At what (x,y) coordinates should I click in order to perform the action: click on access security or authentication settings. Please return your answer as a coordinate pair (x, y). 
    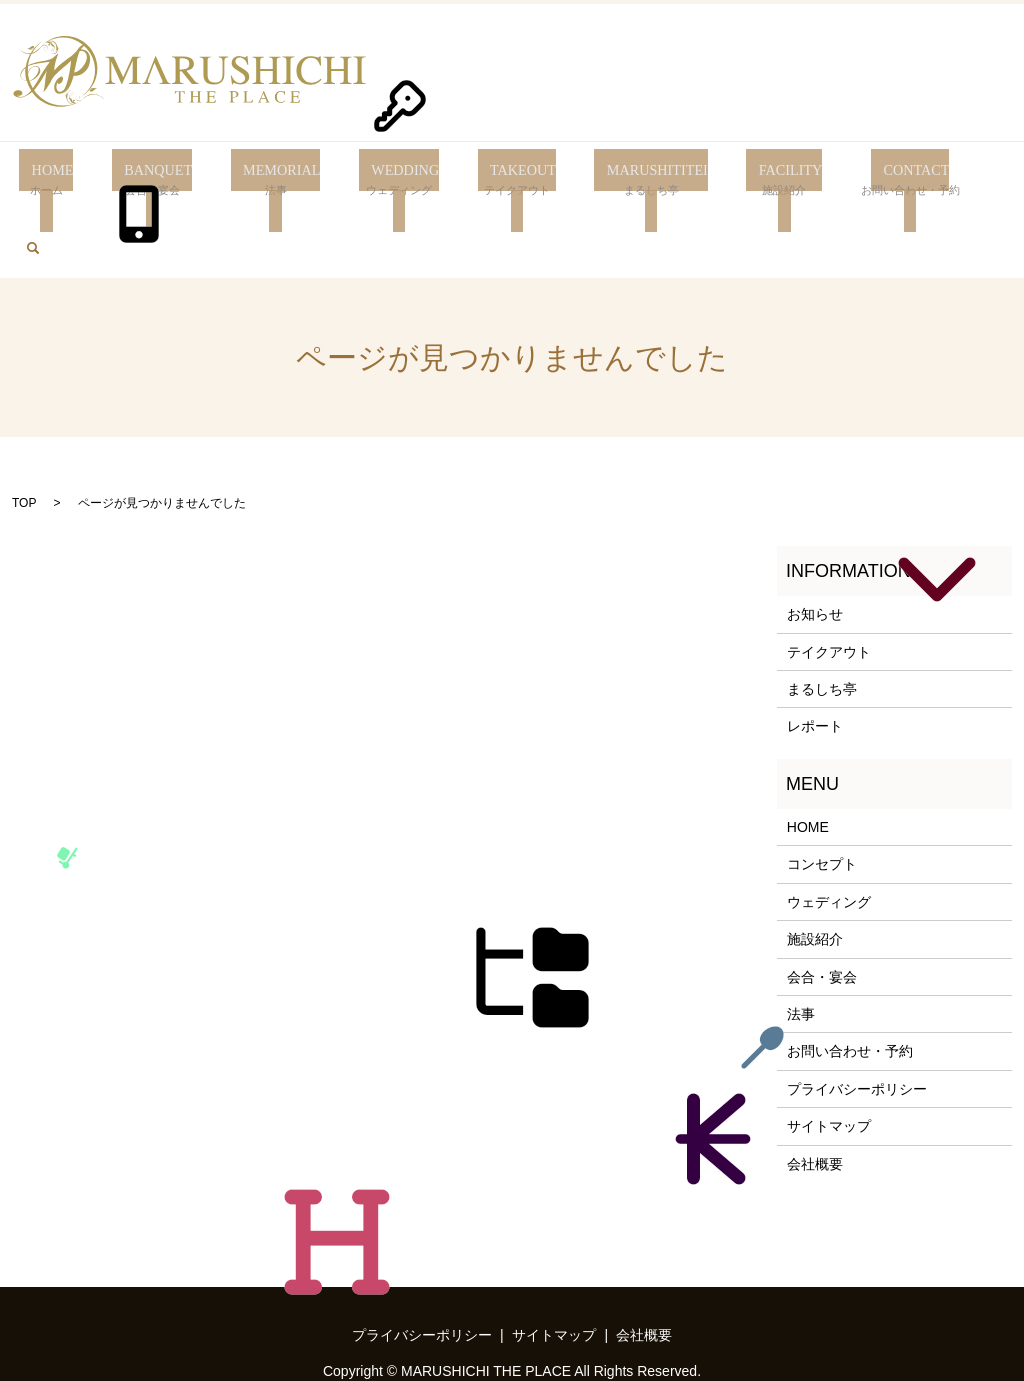
    Looking at the image, I should click on (400, 106).